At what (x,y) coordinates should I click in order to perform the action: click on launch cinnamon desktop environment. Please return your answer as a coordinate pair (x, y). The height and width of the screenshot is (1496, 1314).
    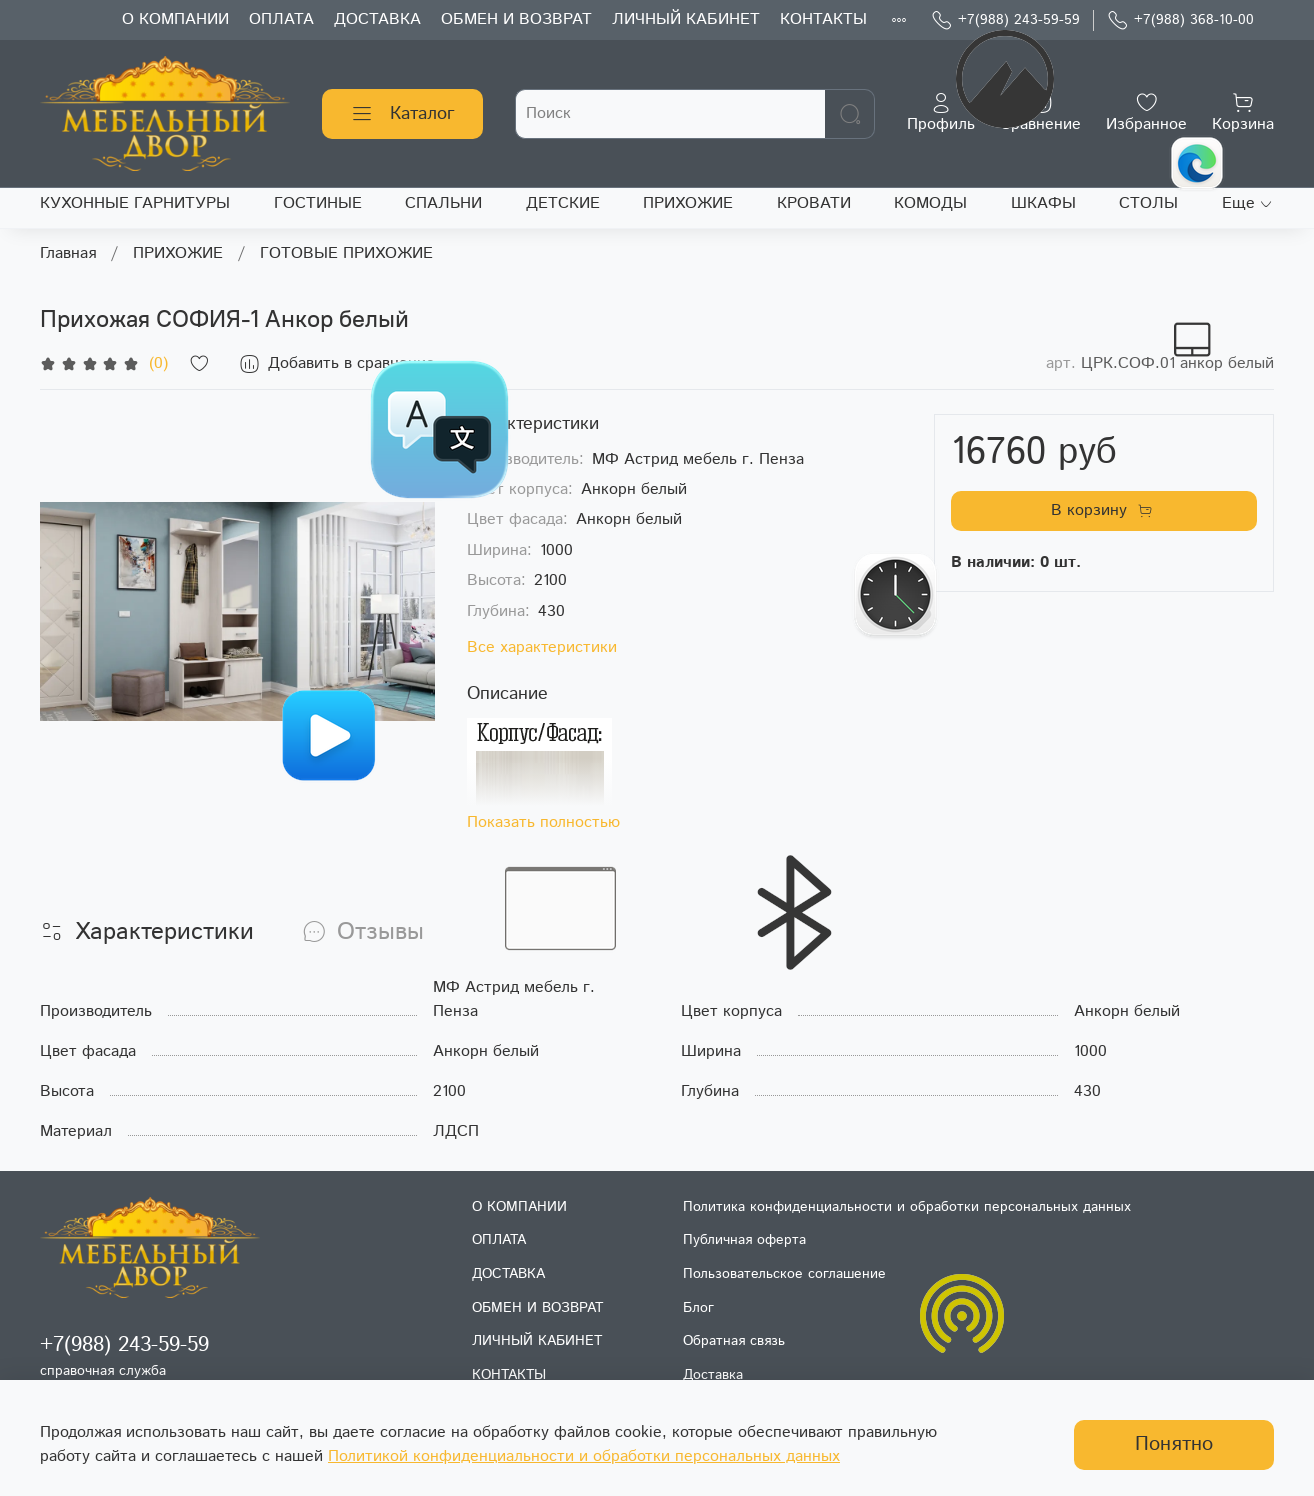
    Looking at the image, I should click on (1005, 79).